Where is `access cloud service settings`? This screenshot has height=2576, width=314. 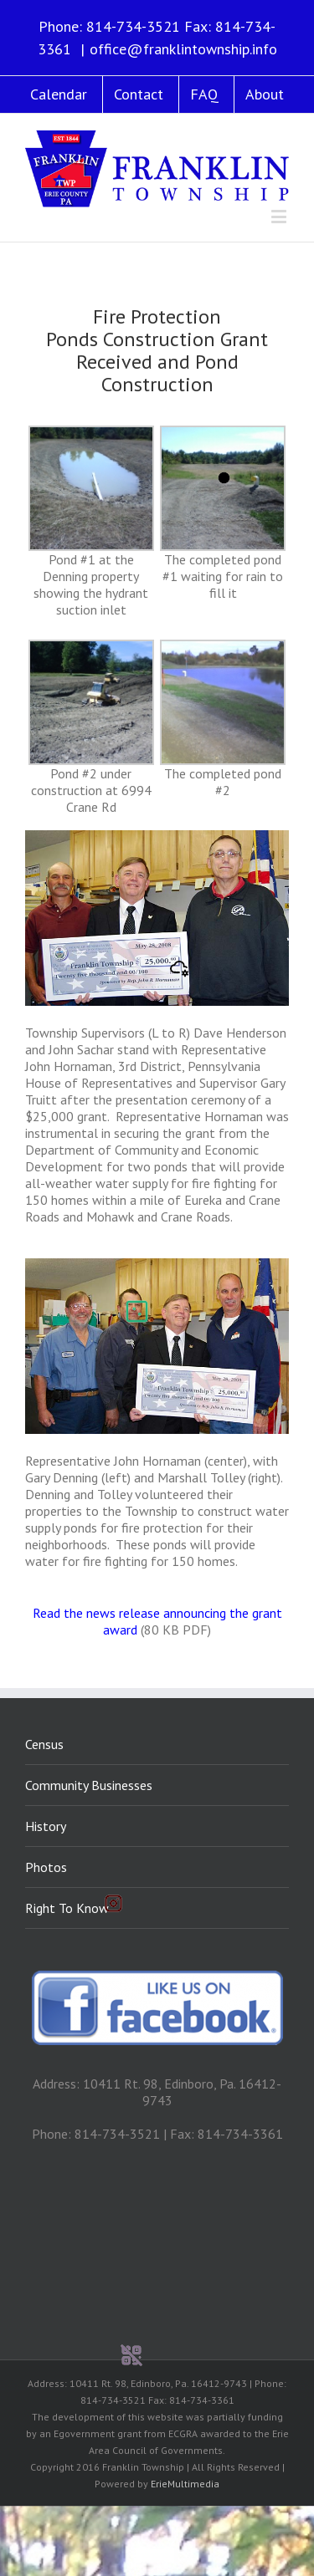
access cloud service settings is located at coordinates (179, 967).